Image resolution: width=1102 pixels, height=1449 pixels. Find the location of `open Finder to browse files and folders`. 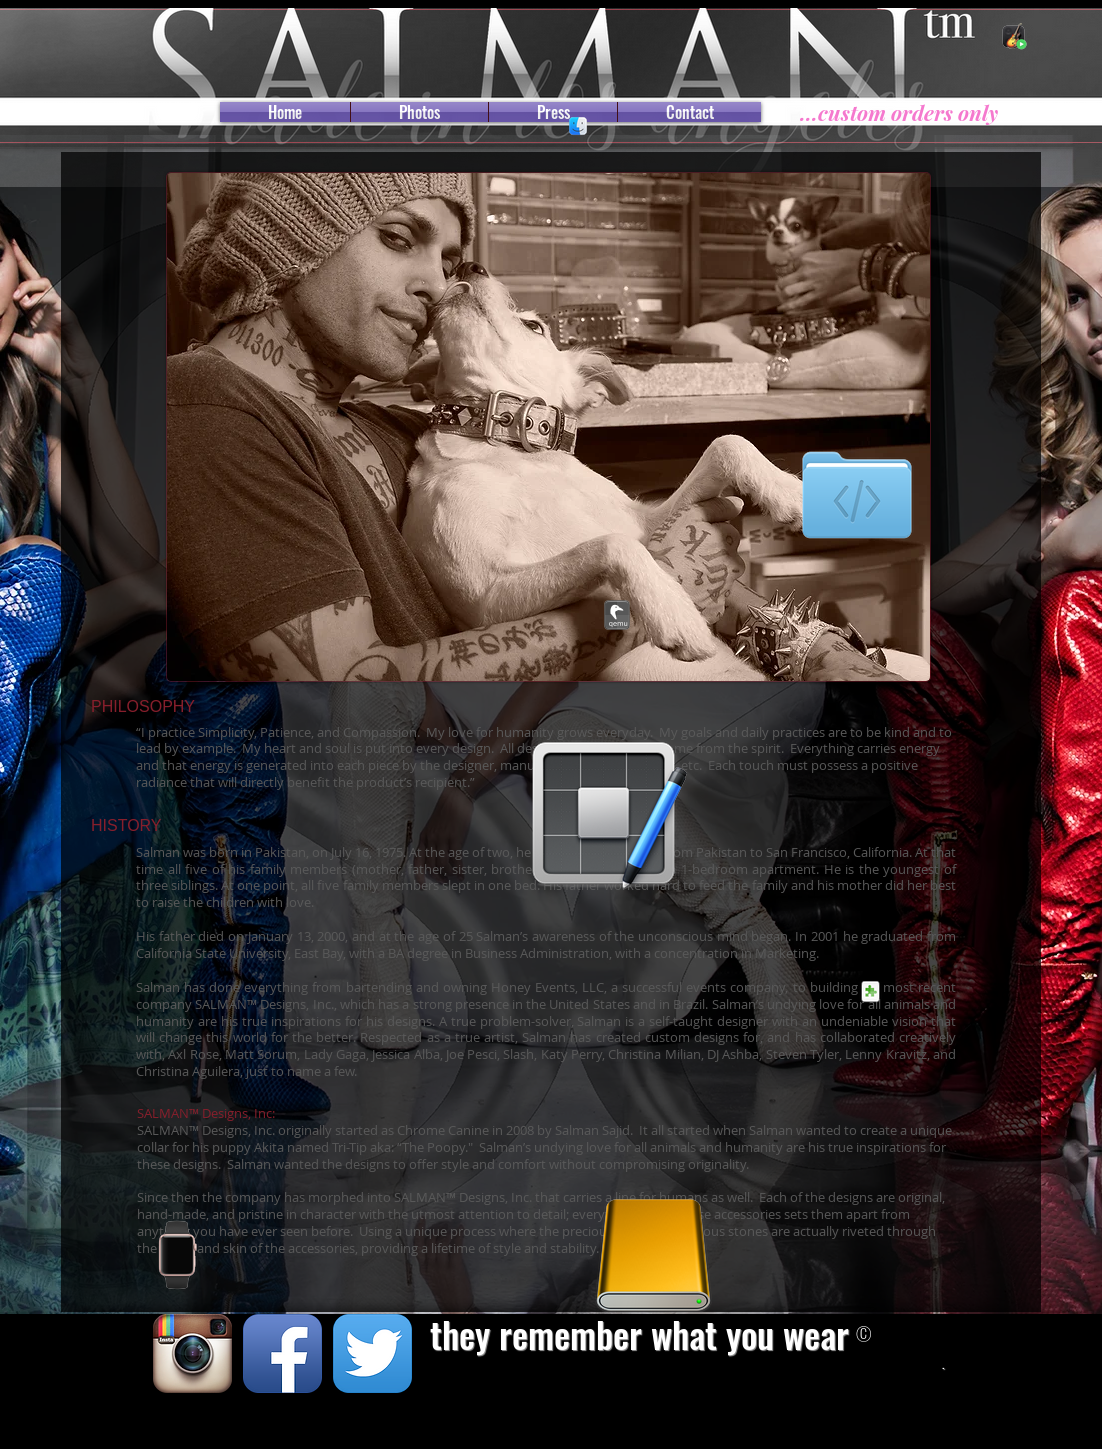

open Finder to browse files and folders is located at coordinates (578, 126).